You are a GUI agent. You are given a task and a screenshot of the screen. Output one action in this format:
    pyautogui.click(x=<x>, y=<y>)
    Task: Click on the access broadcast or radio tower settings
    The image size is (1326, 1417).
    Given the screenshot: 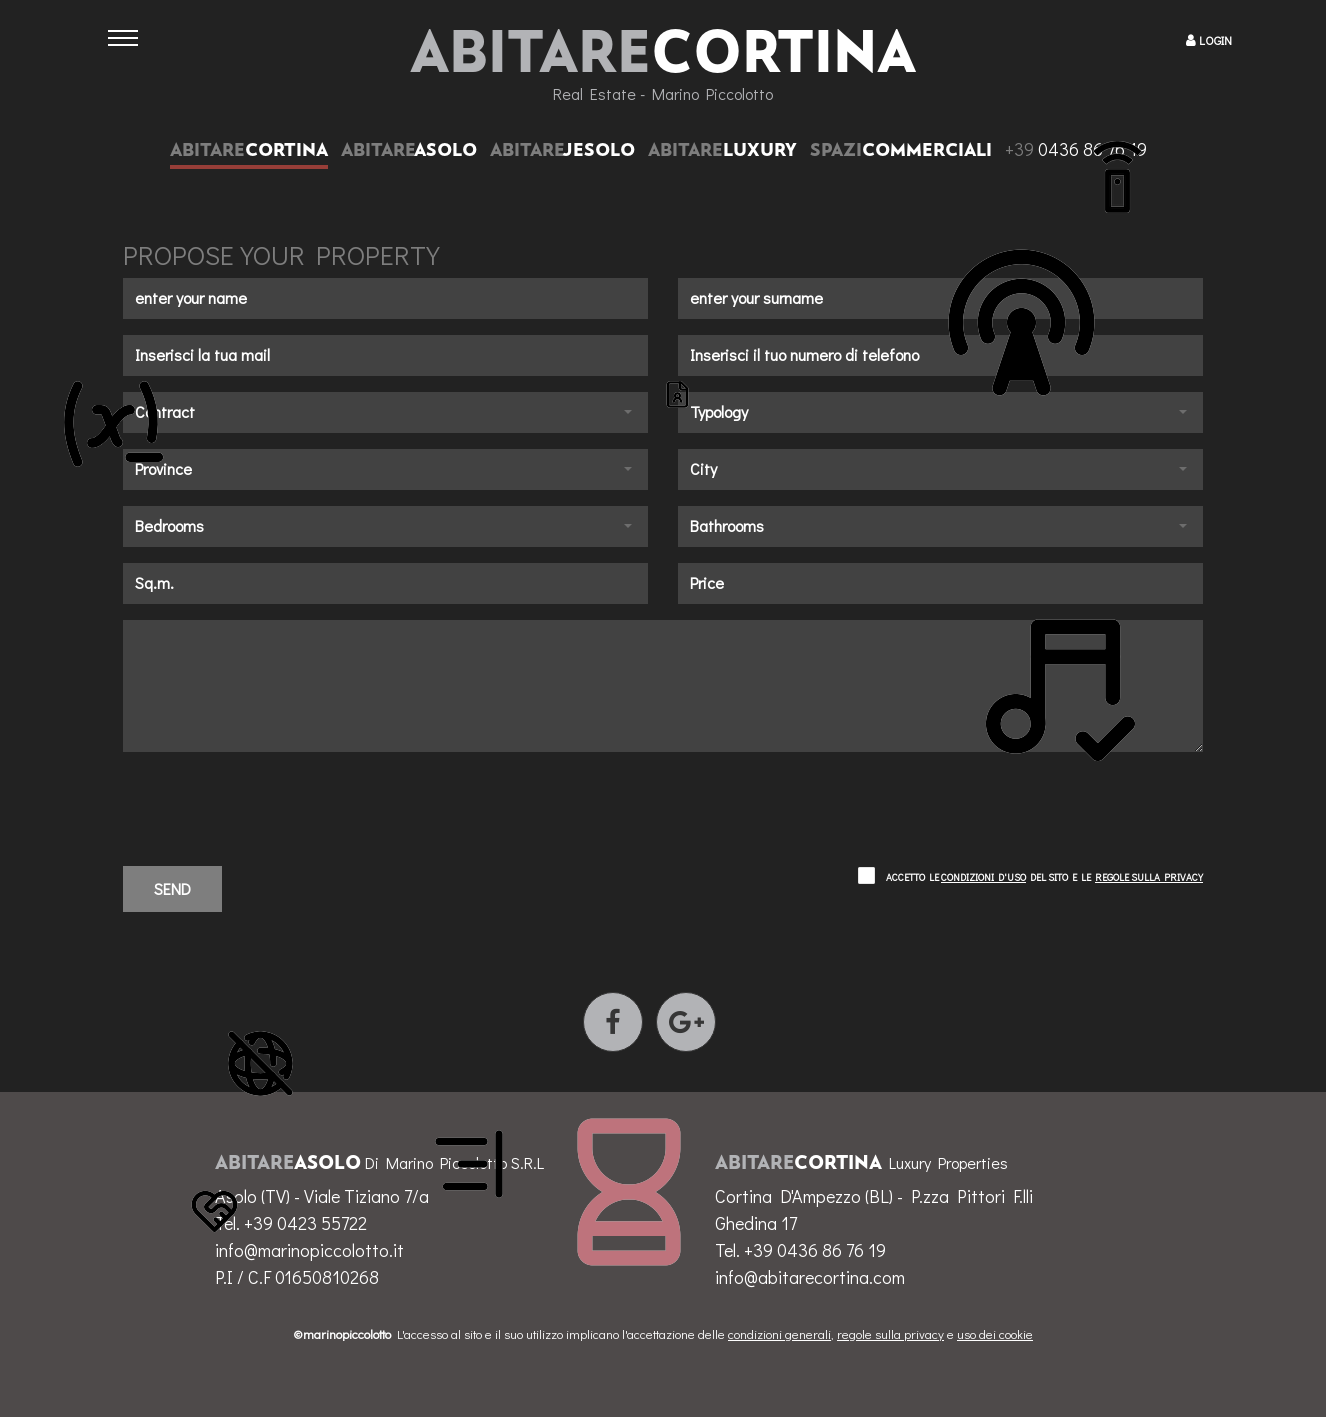 What is the action you would take?
    pyautogui.click(x=1021, y=322)
    